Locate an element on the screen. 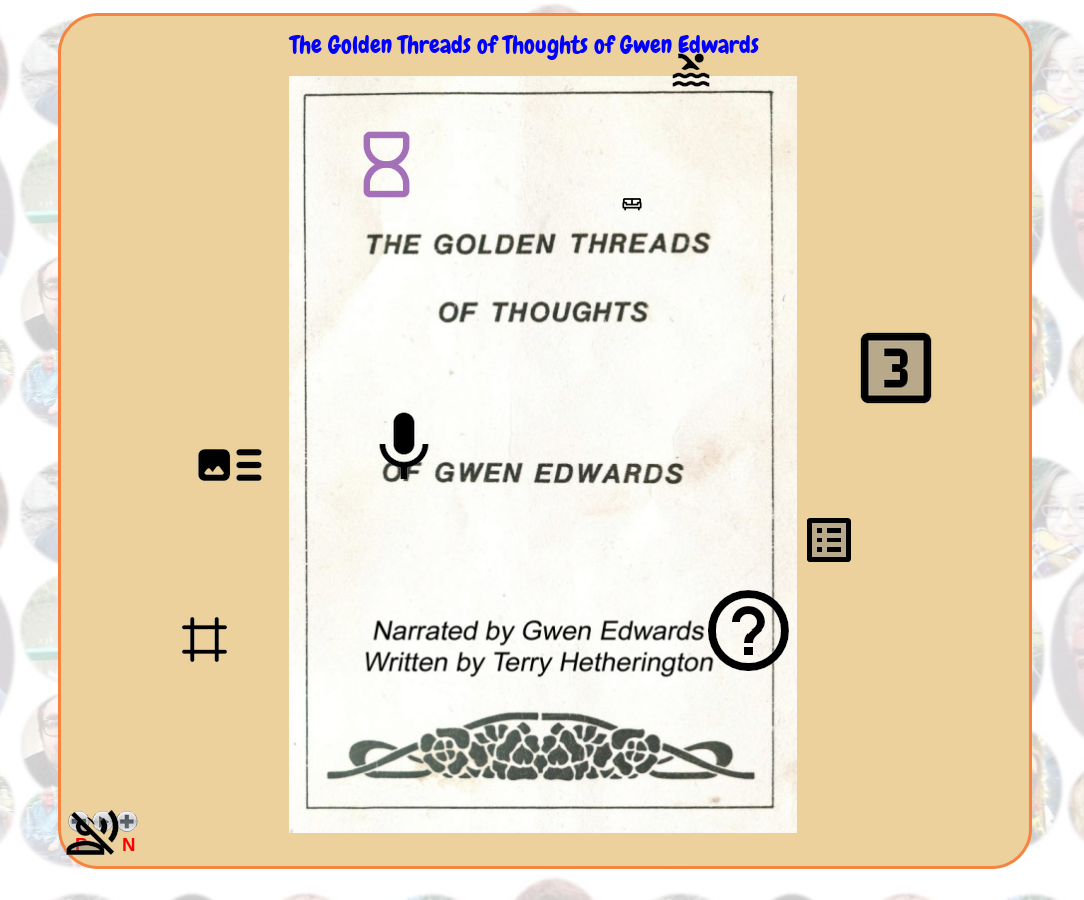 The height and width of the screenshot is (900, 1084). indicates swimming pool amenity available is located at coordinates (691, 70).